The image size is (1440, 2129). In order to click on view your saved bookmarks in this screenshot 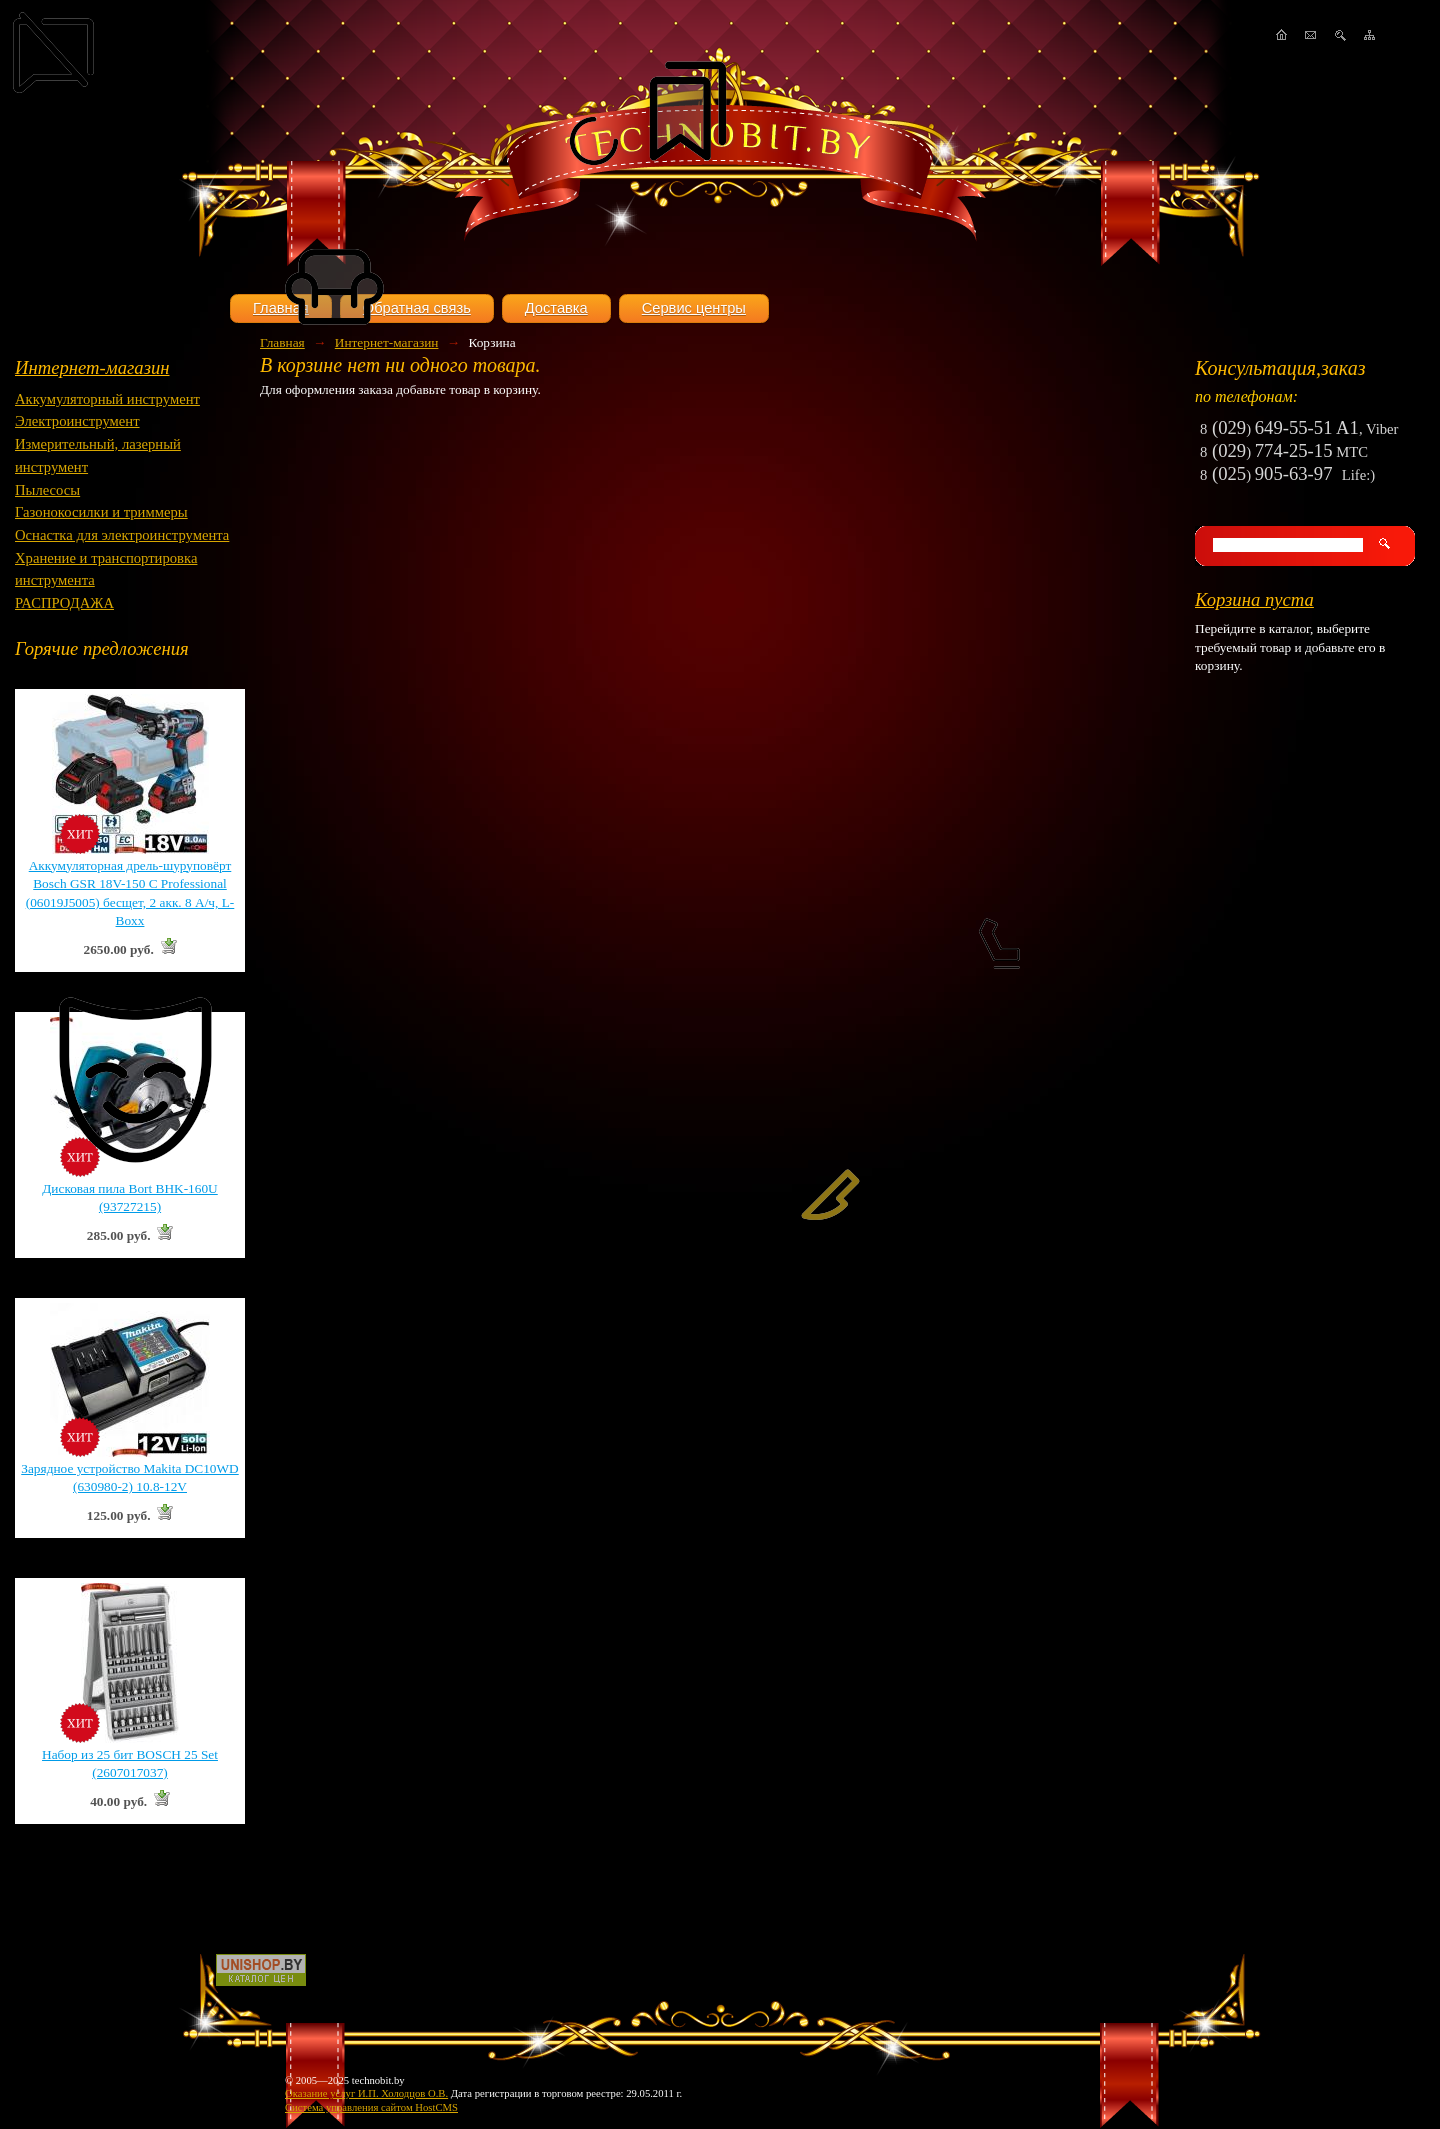, I will do `click(688, 111)`.